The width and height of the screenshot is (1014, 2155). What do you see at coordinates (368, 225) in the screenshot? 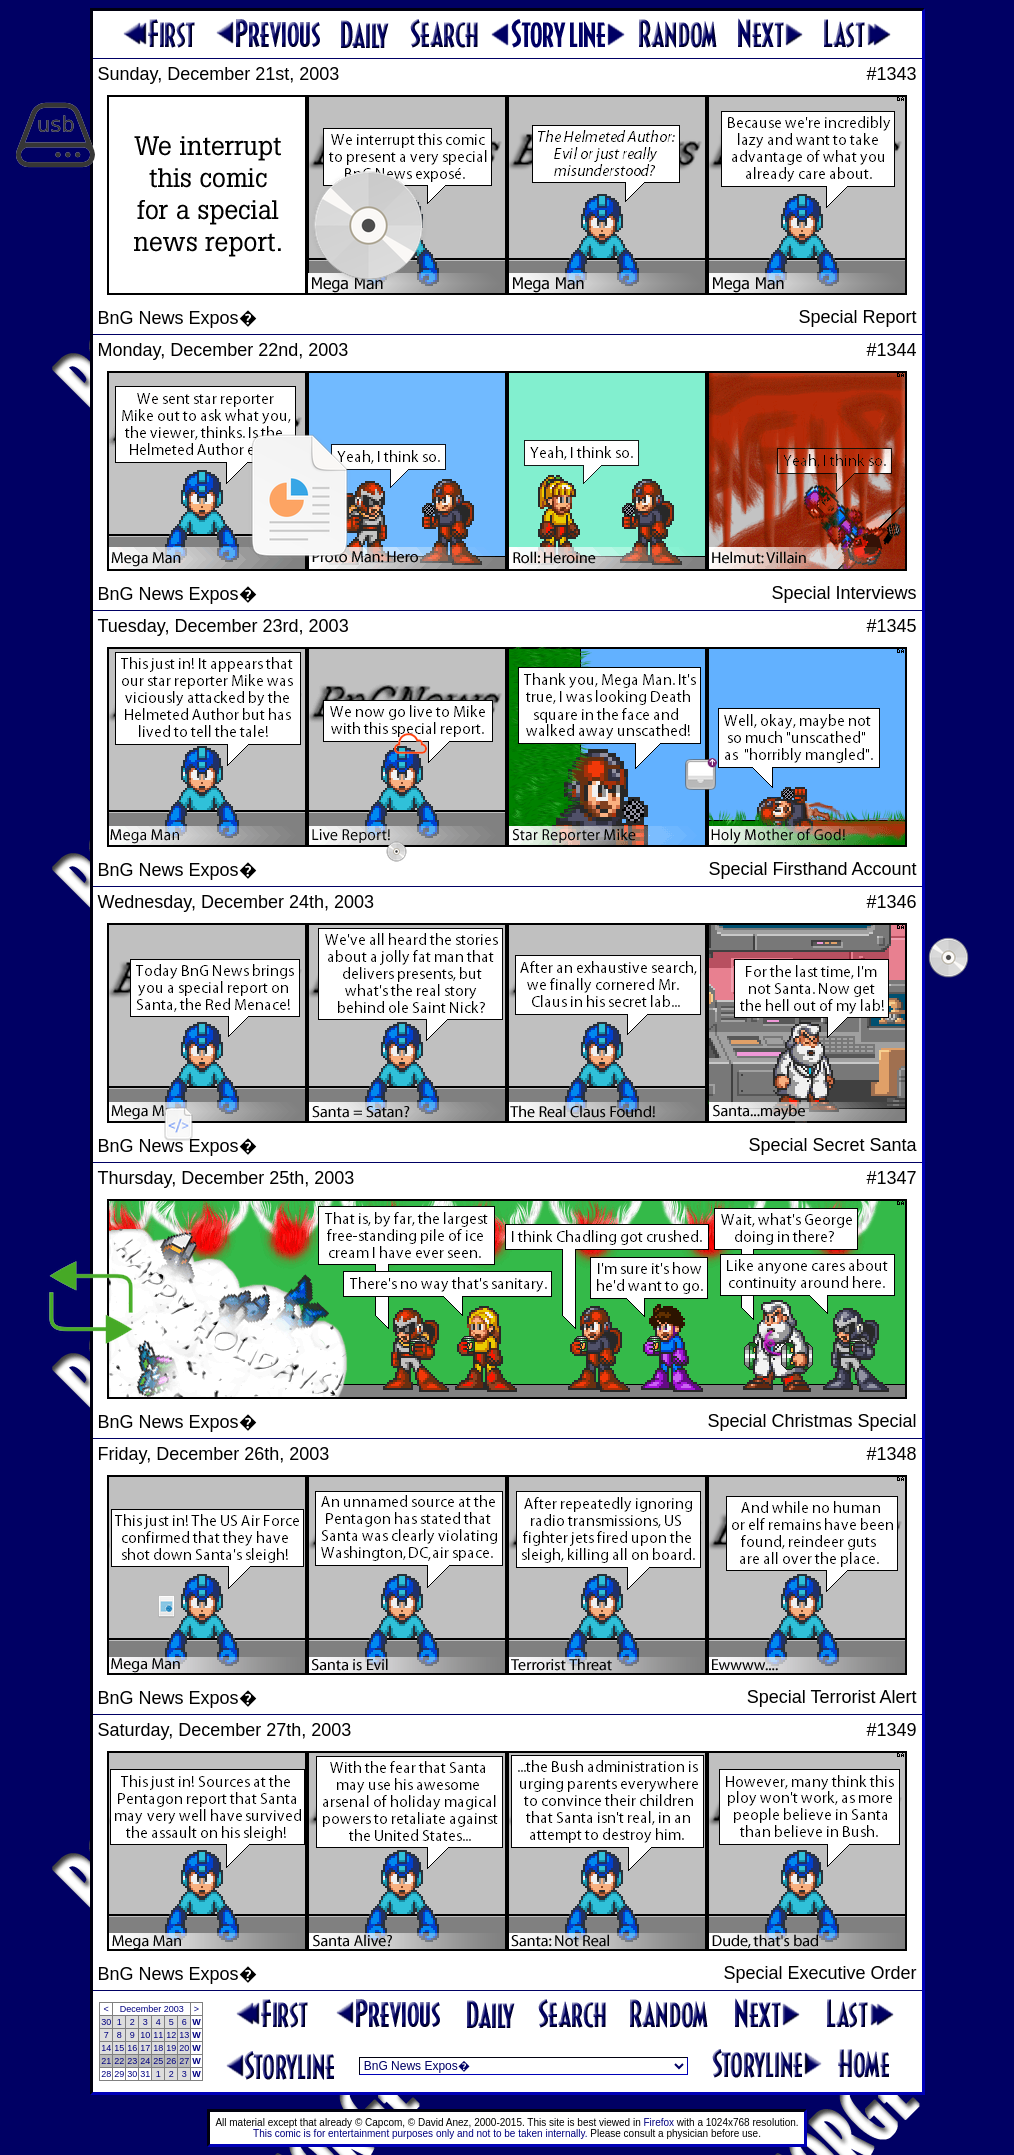
I see `eject or unmount a DVD disc` at bounding box center [368, 225].